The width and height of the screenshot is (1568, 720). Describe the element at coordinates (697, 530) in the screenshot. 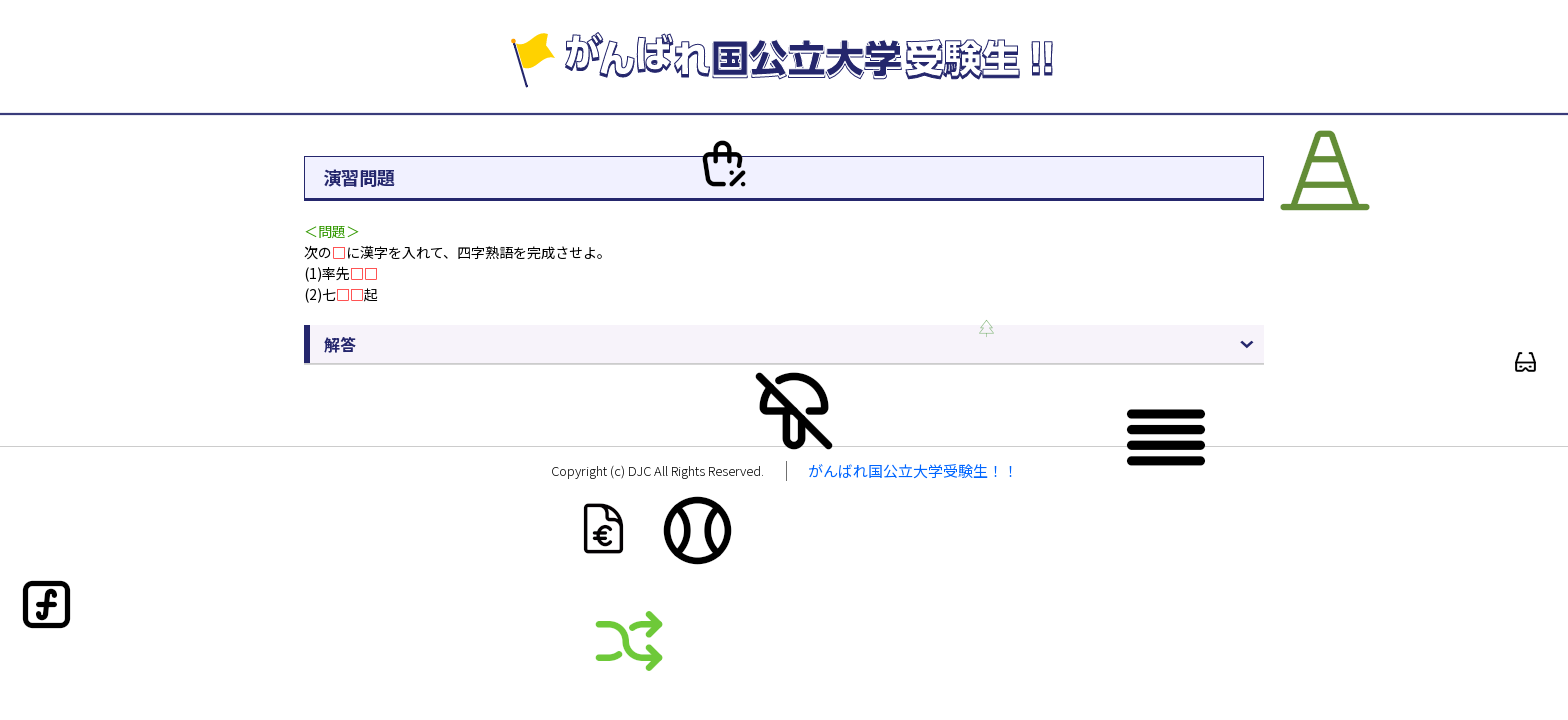

I see `access tennis or racquet sports features` at that location.